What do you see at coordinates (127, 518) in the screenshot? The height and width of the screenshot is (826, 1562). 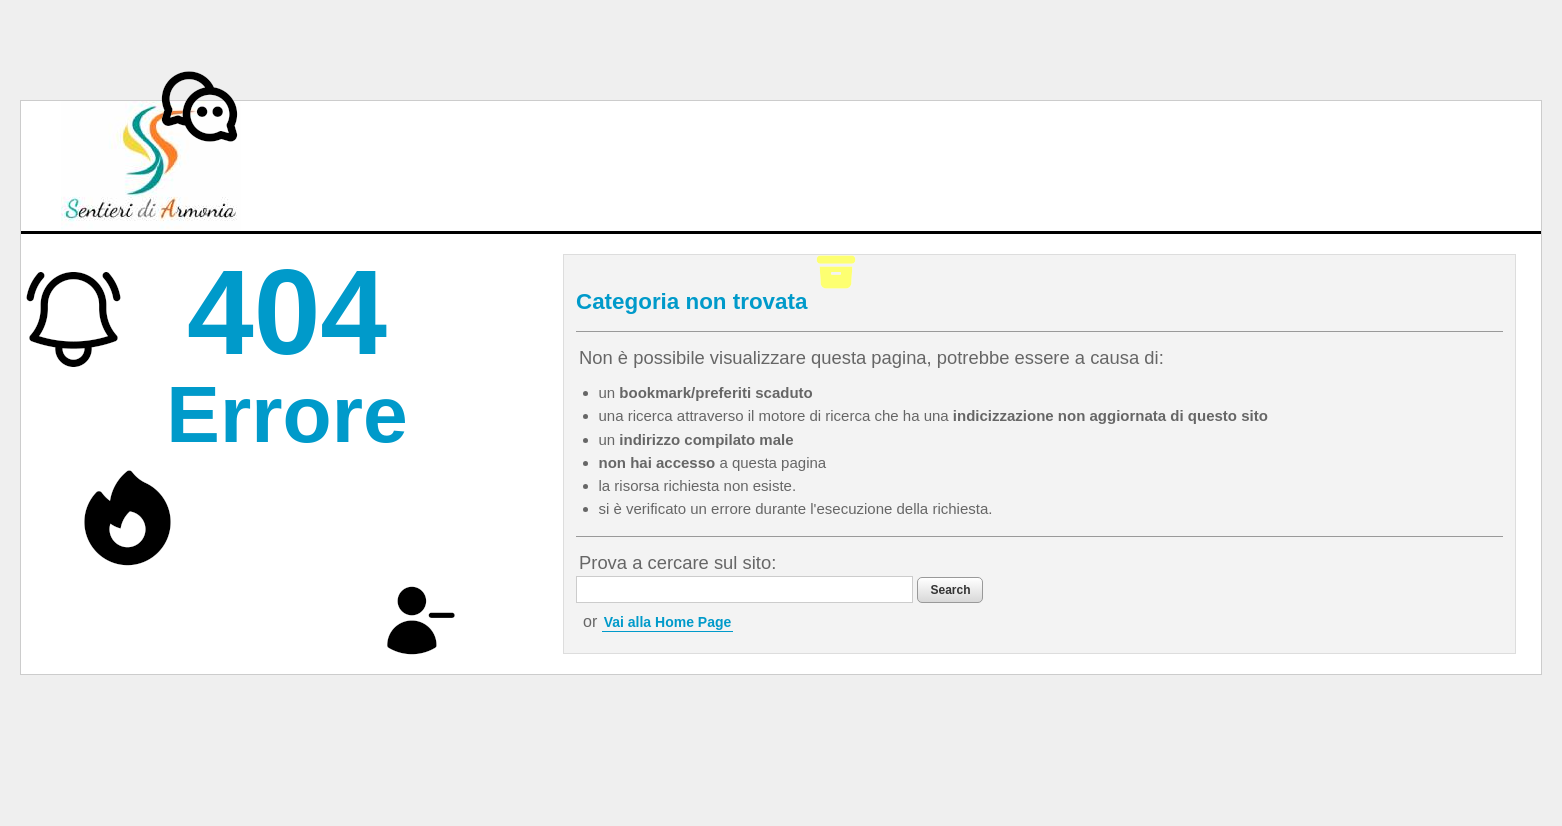 I see `indicates trending or popular content` at bounding box center [127, 518].